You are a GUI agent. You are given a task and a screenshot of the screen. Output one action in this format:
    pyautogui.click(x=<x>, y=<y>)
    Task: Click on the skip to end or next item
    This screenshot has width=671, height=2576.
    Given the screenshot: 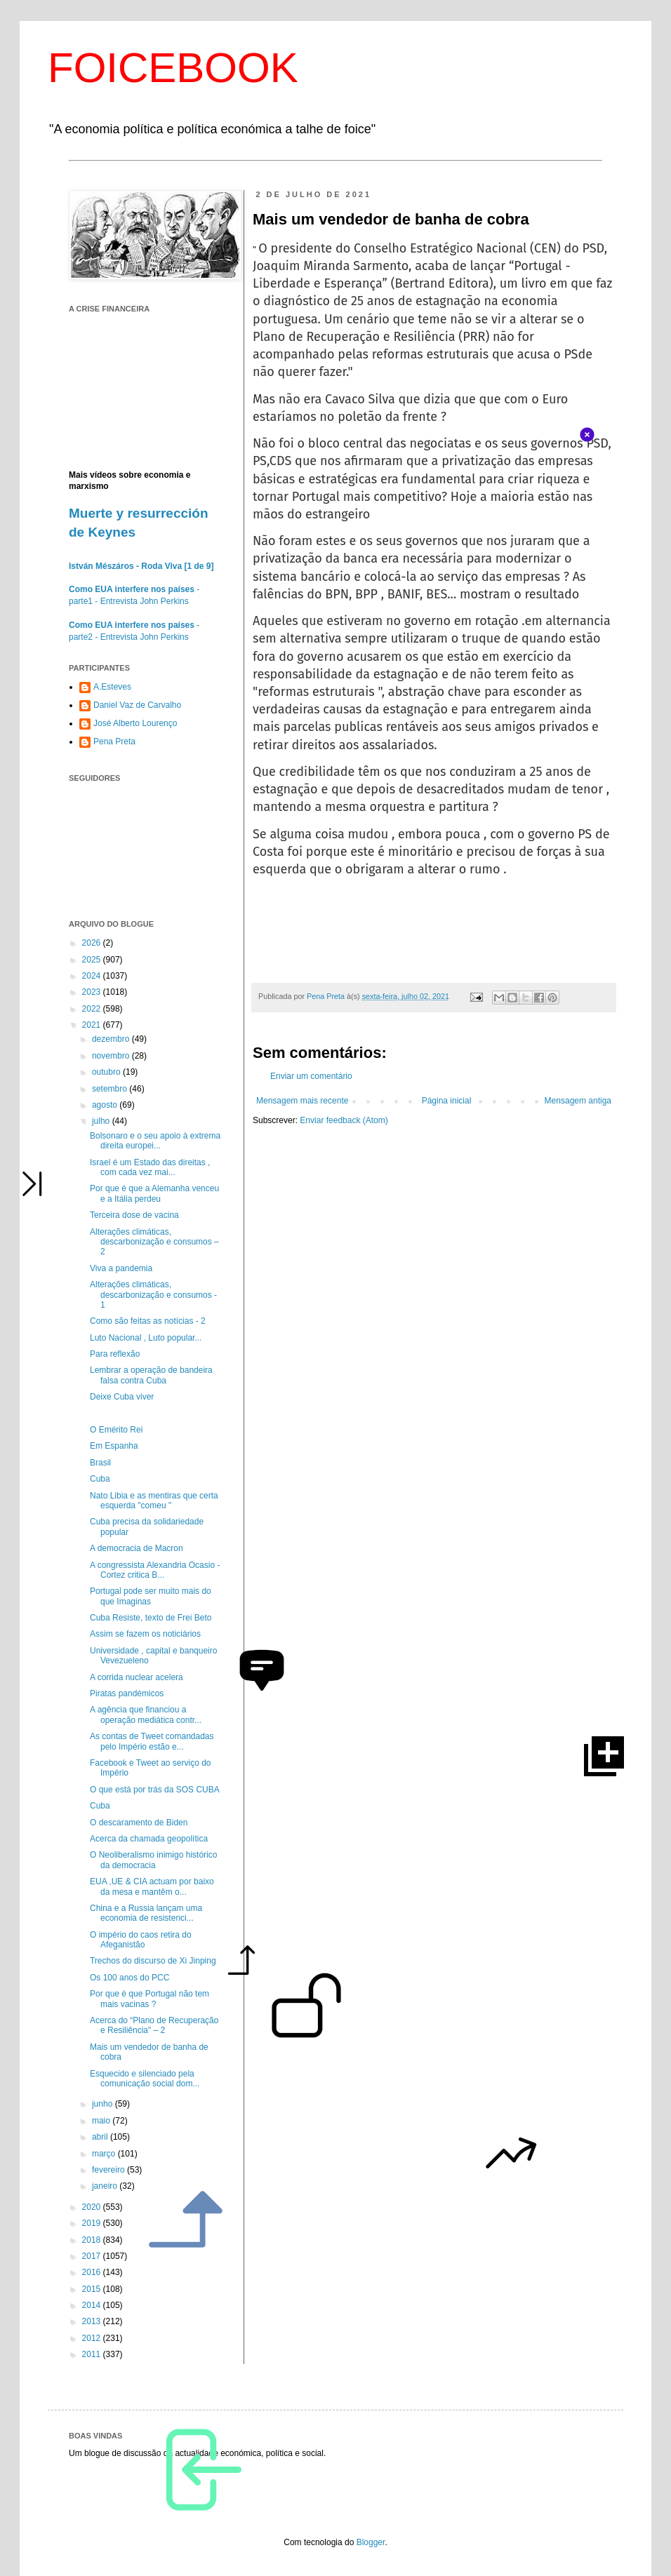 What is the action you would take?
    pyautogui.click(x=32, y=1183)
    